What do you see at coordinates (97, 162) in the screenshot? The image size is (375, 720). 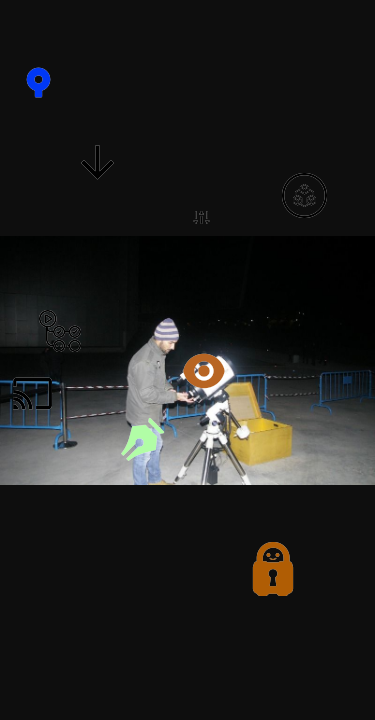 I see `scroll down or view more content` at bounding box center [97, 162].